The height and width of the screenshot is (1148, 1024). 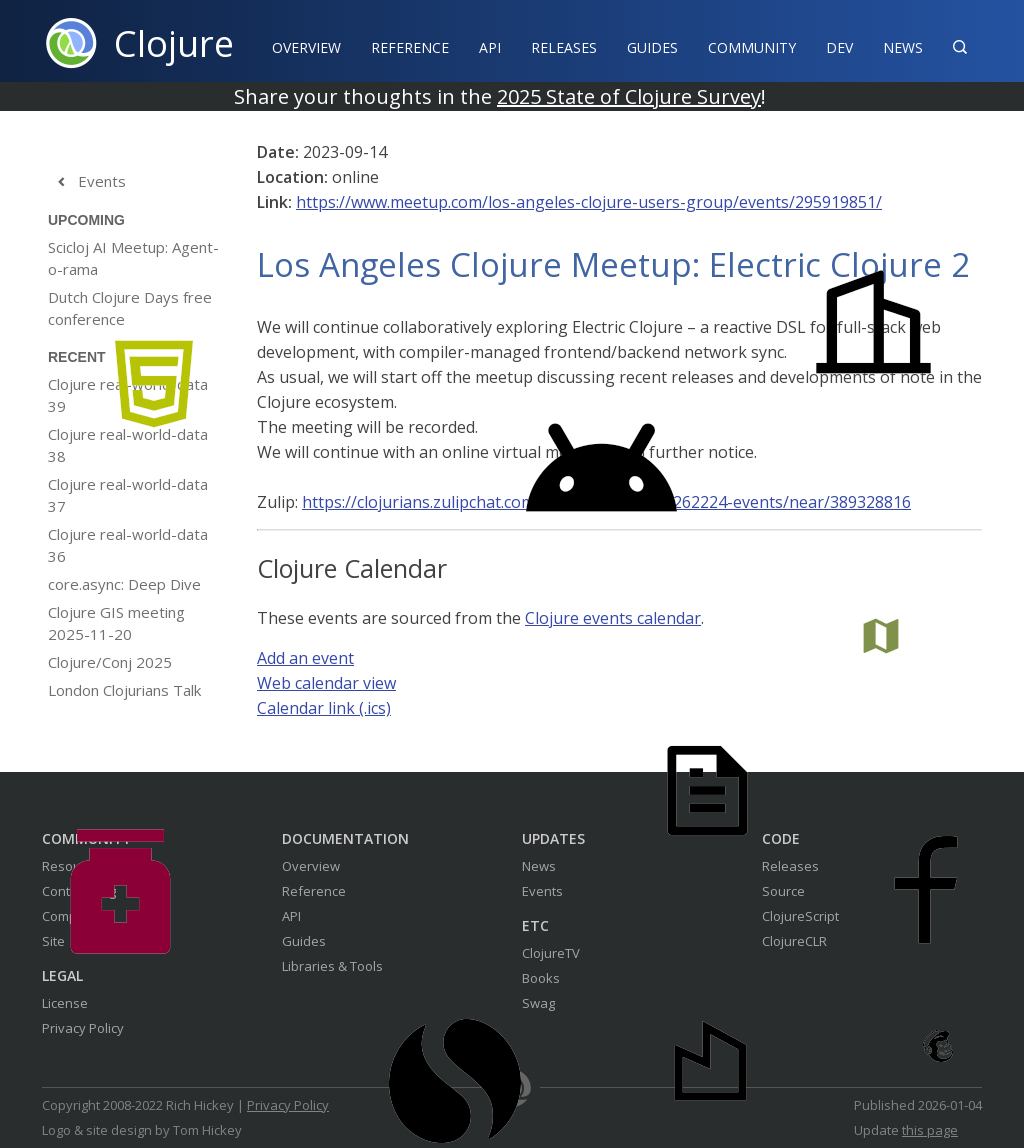 What do you see at coordinates (710, 1064) in the screenshot?
I see `view building or property details` at bounding box center [710, 1064].